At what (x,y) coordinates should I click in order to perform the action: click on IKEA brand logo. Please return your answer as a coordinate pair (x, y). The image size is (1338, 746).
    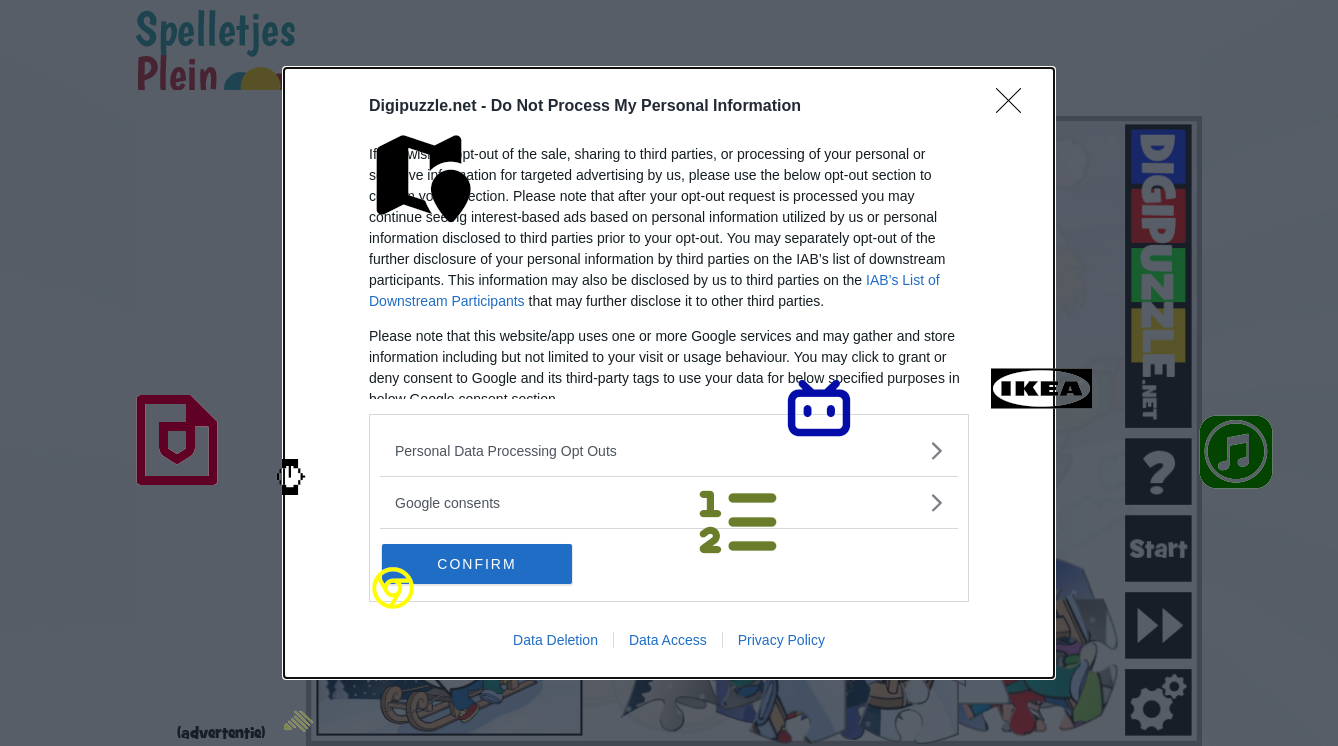
    Looking at the image, I should click on (1041, 388).